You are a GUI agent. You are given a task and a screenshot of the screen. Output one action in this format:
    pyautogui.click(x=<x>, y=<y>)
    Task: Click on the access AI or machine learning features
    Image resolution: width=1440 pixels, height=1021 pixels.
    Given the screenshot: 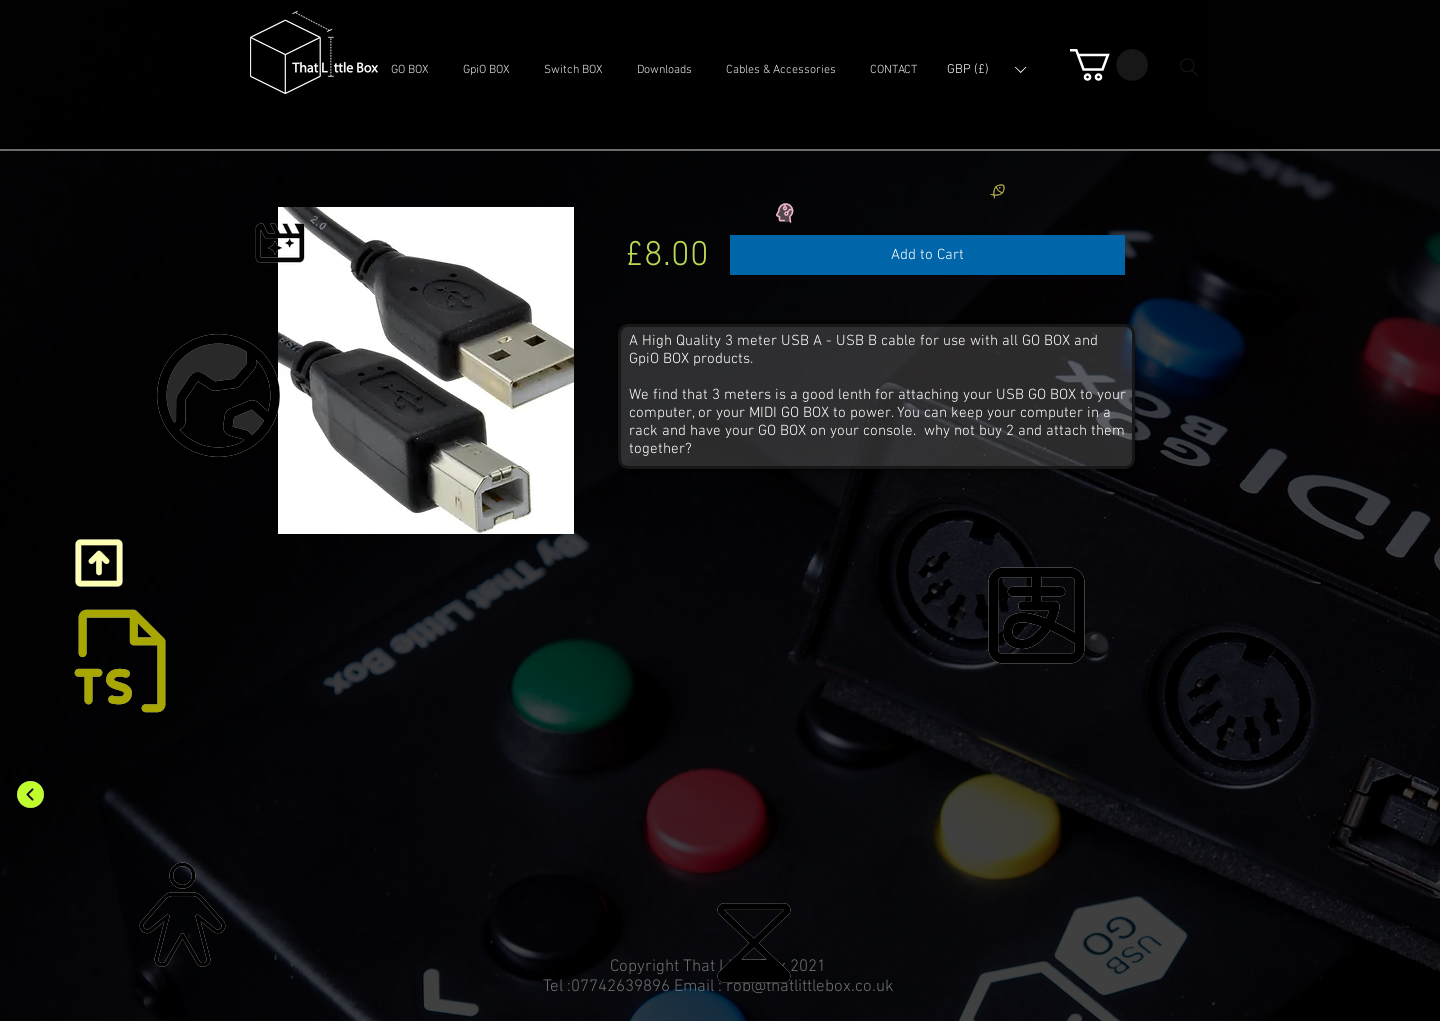 What is the action you would take?
    pyautogui.click(x=785, y=213)
    